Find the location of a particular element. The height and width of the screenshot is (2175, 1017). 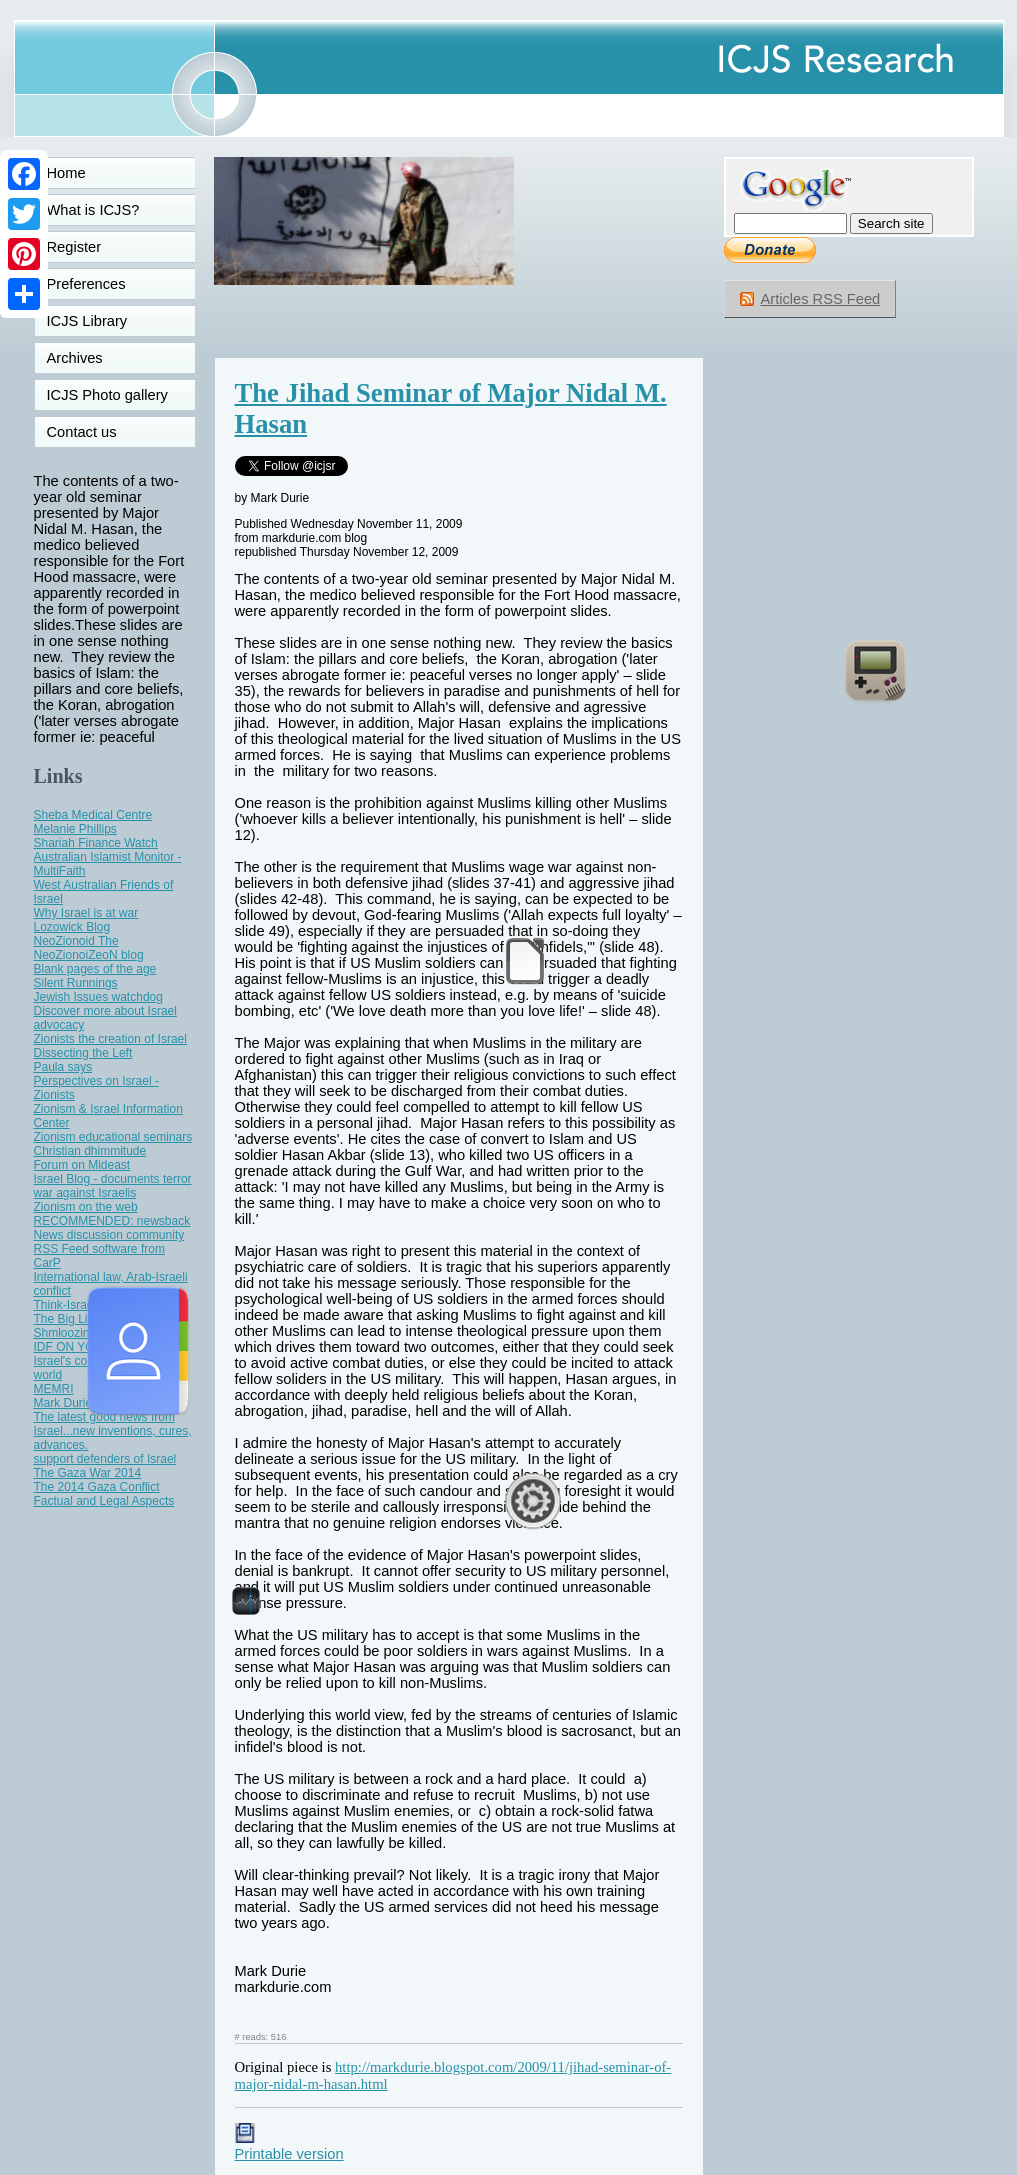

open libreoffice suite is located at coordinates (525, 961).